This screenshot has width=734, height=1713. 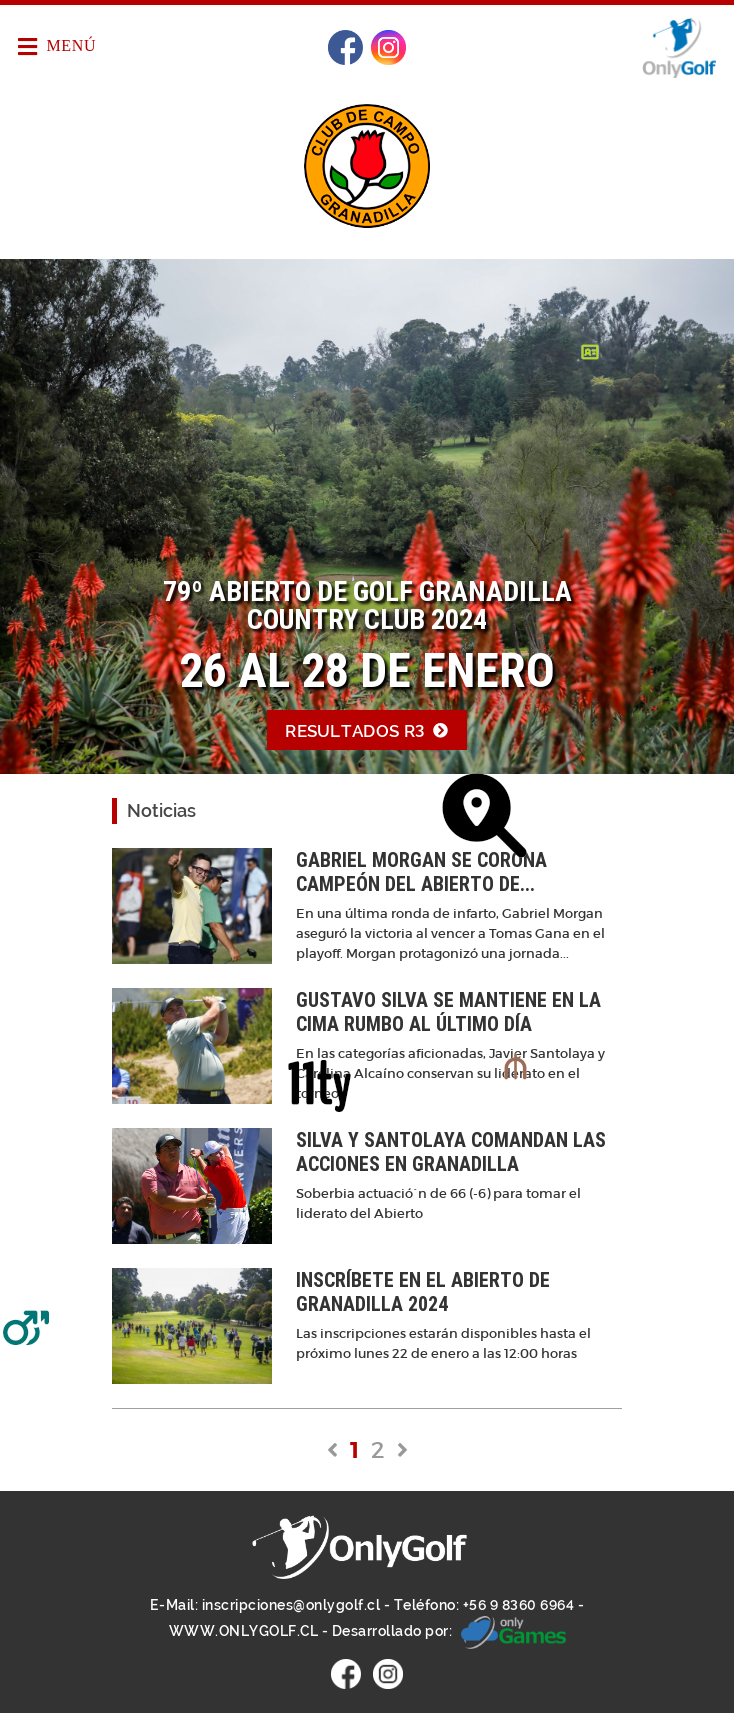 What do you see at coordinates (26, 1329) in the screenshot?
I see `indicates male-male relationship or gay men` at bounding box center [26, 1329].